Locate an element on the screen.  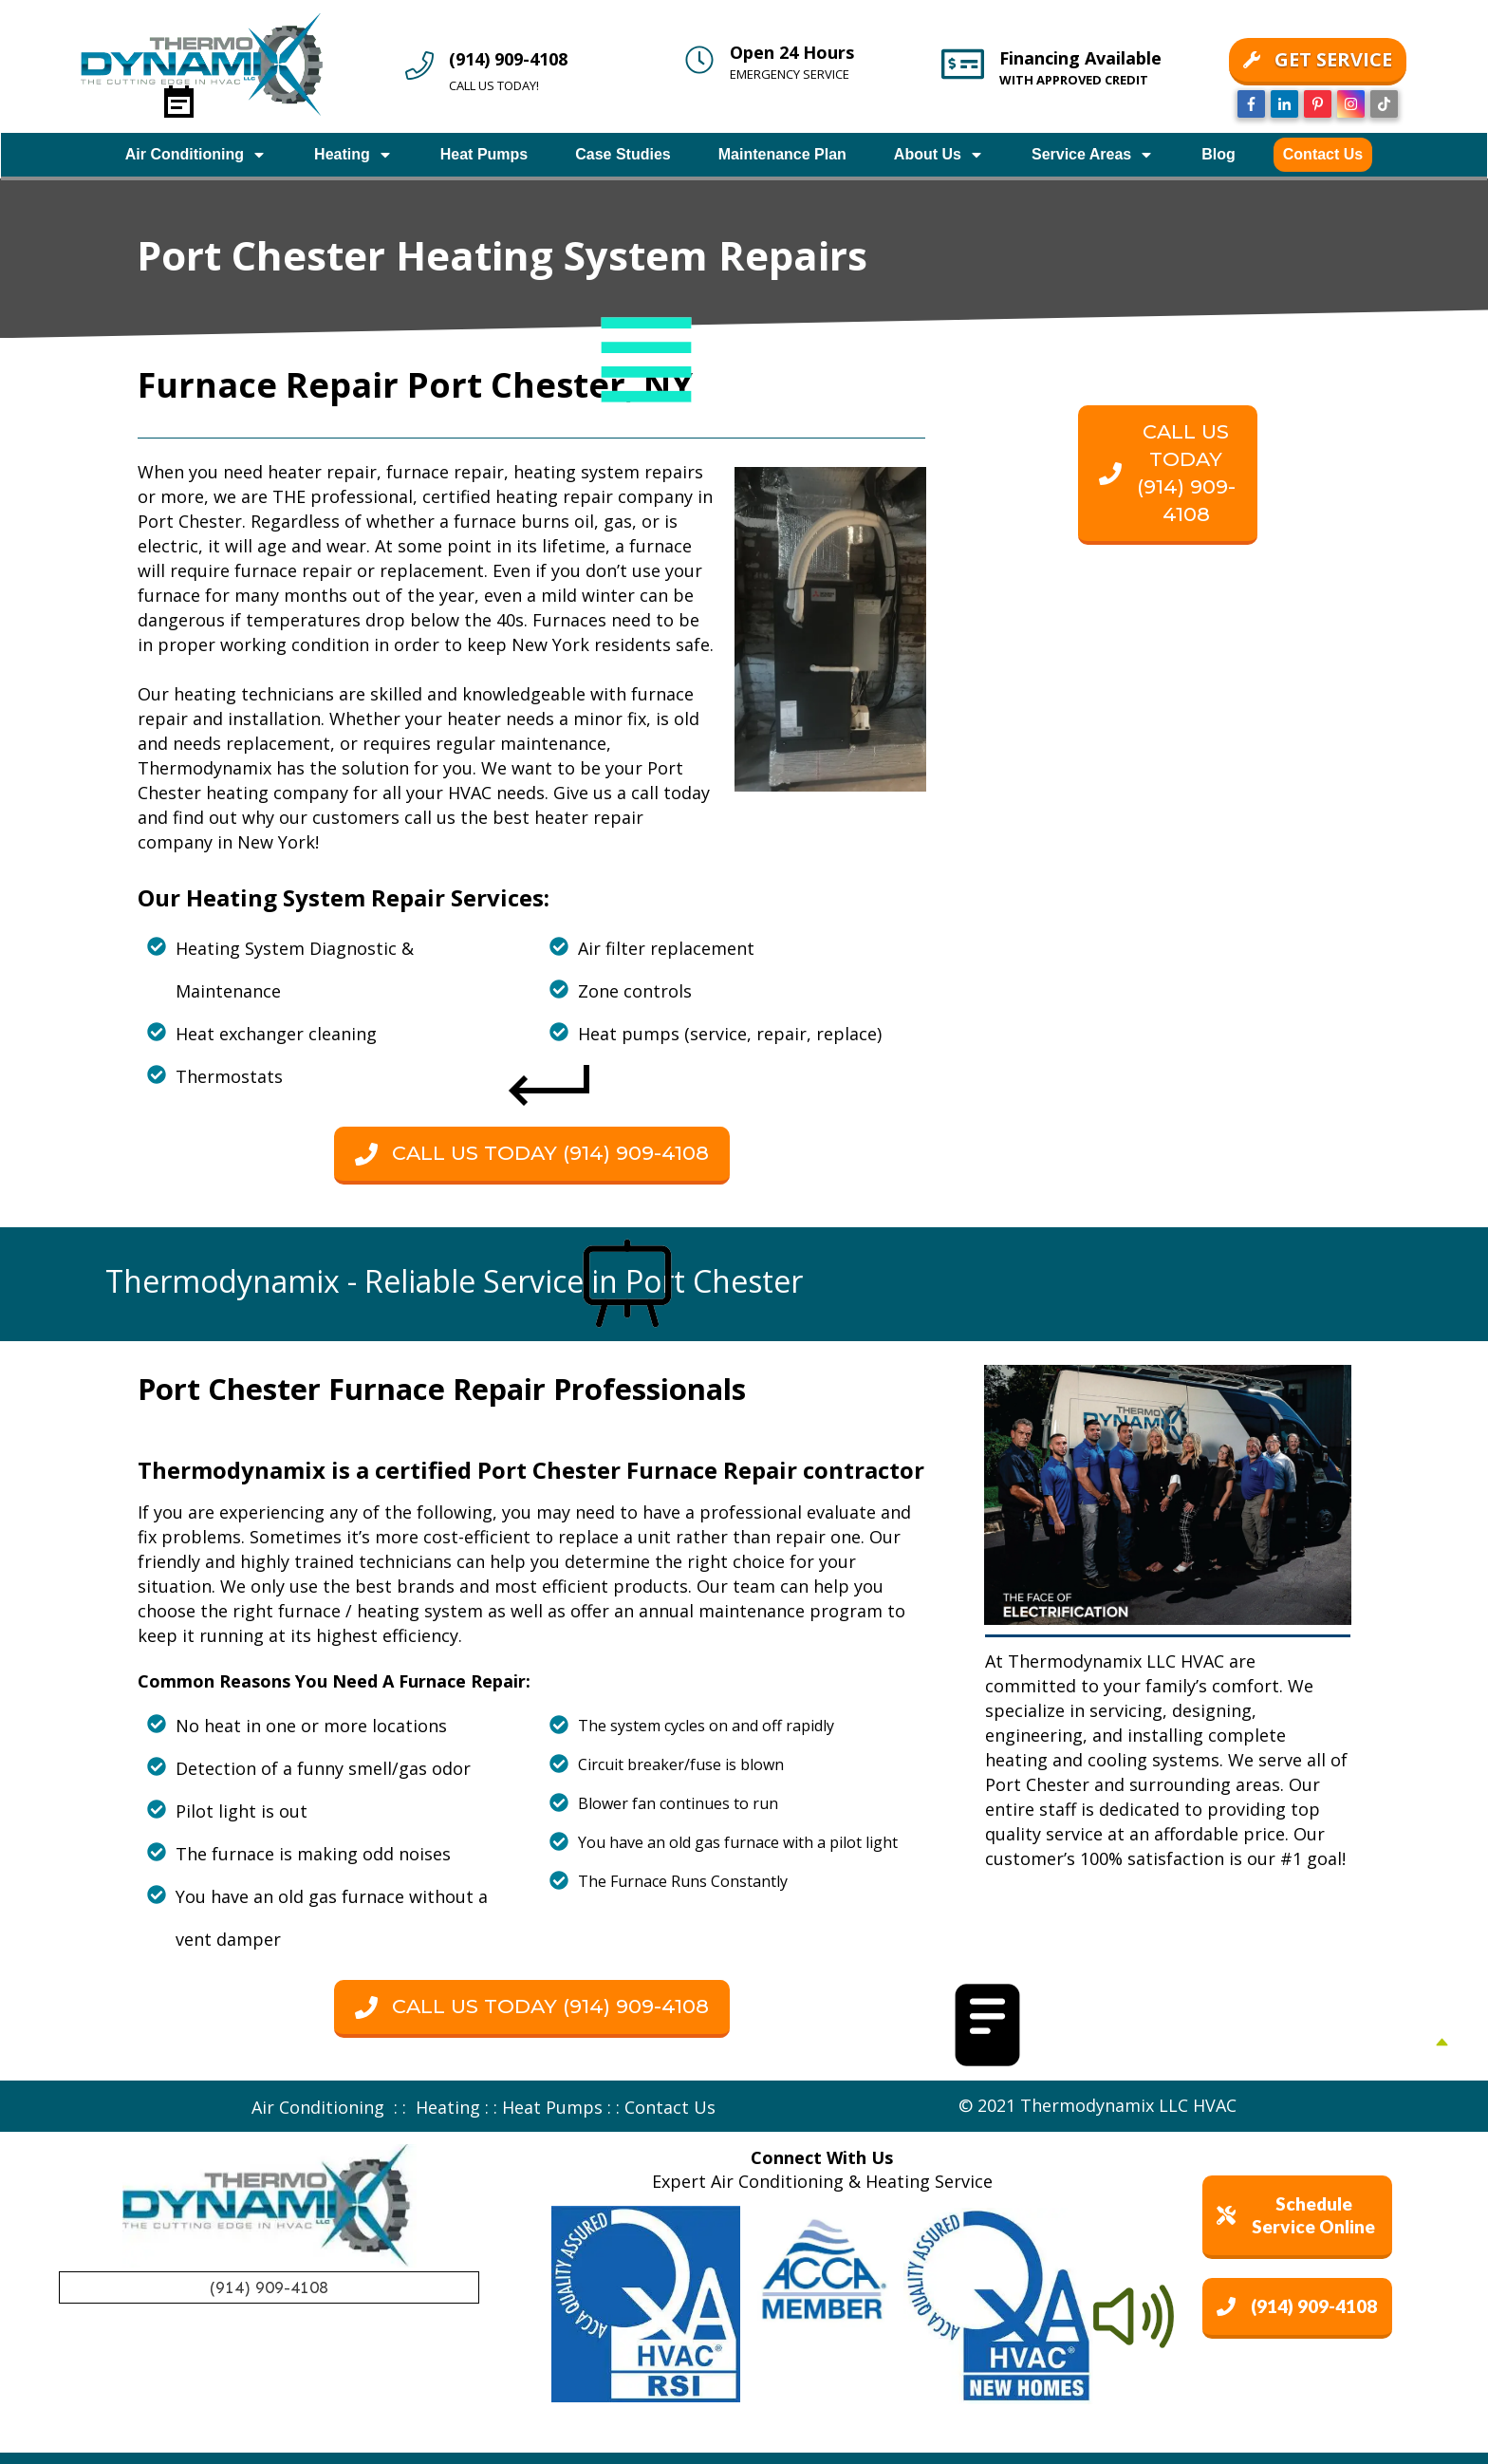
collapse an expanded section or dropdown is located at coordinates (1442, 2042).